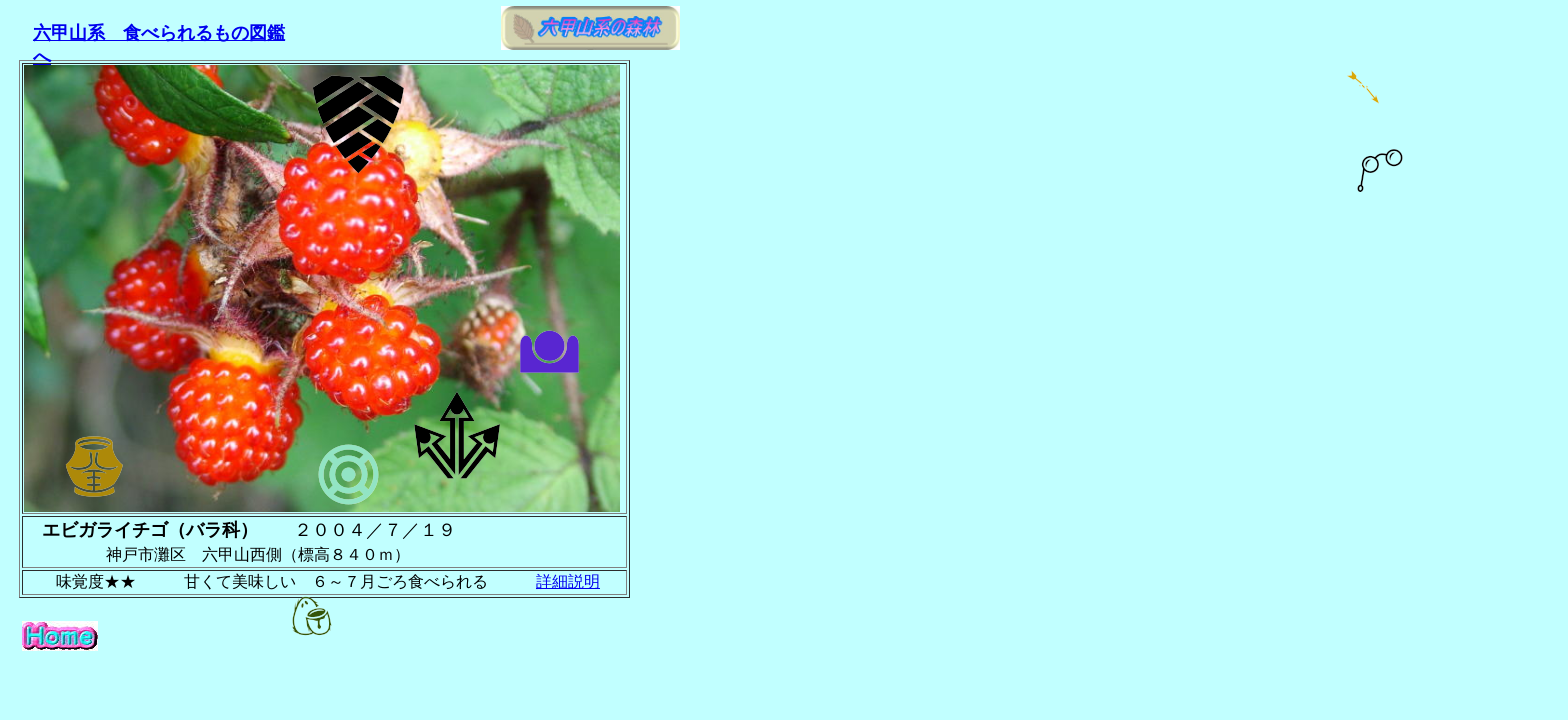  I want to click on target or focus indicator, so click(348, 474).